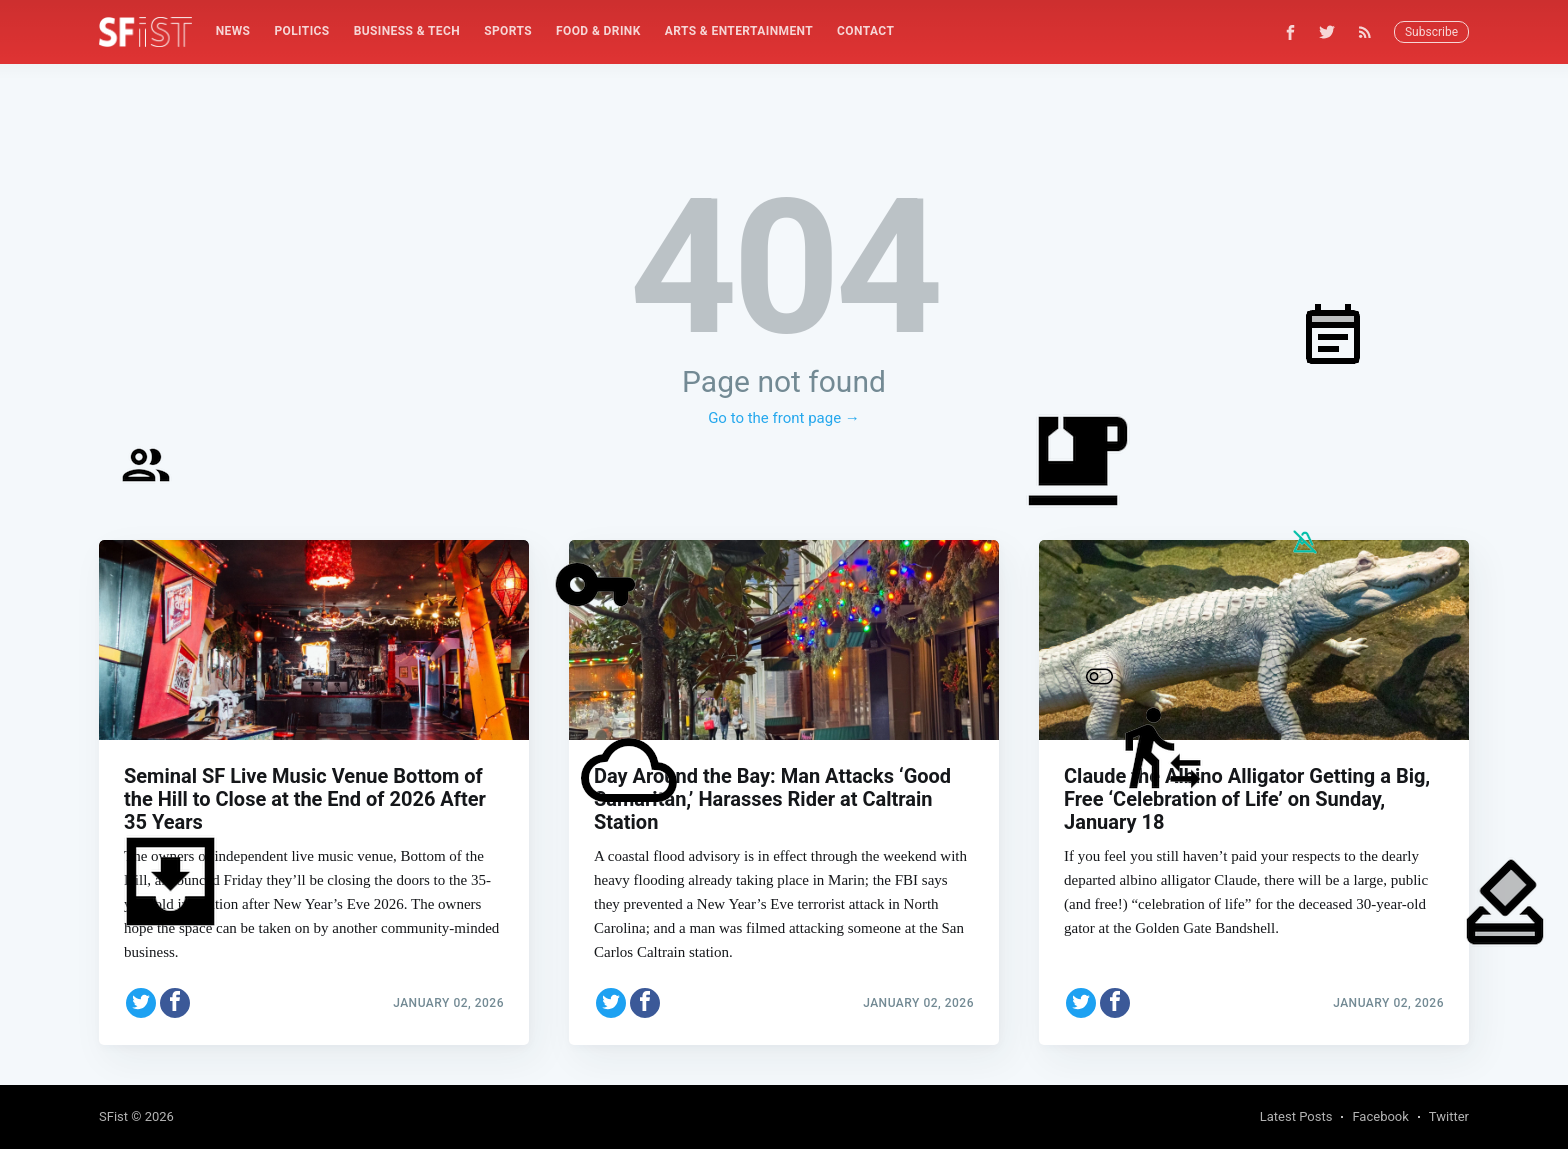 The height and width of the screenshot is (1149, 1568). What do you see at coordinates (170, 881) in the screenshot?
I see `move message to inbox` at bounding box center [170, 881].